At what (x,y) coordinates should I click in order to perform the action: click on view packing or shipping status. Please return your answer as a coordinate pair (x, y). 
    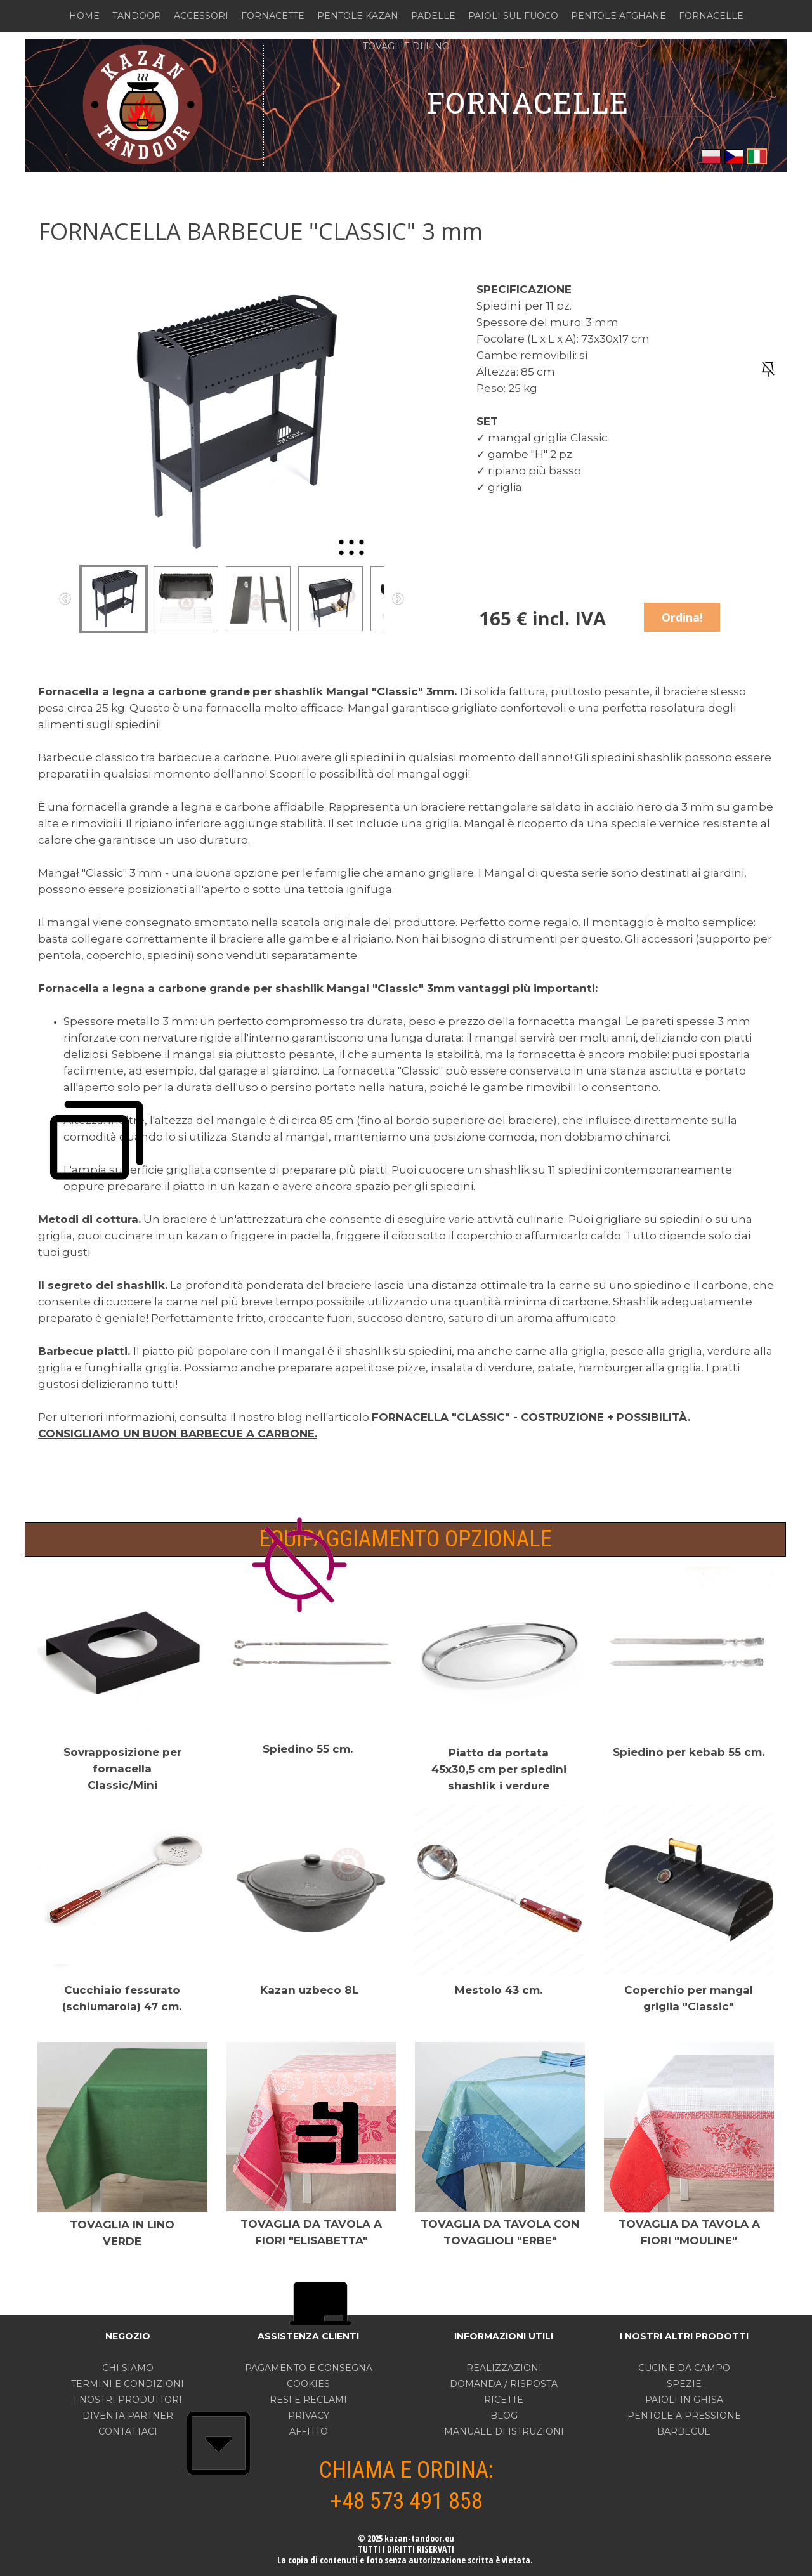
    Looking at the image, I should click on (328, 2133).